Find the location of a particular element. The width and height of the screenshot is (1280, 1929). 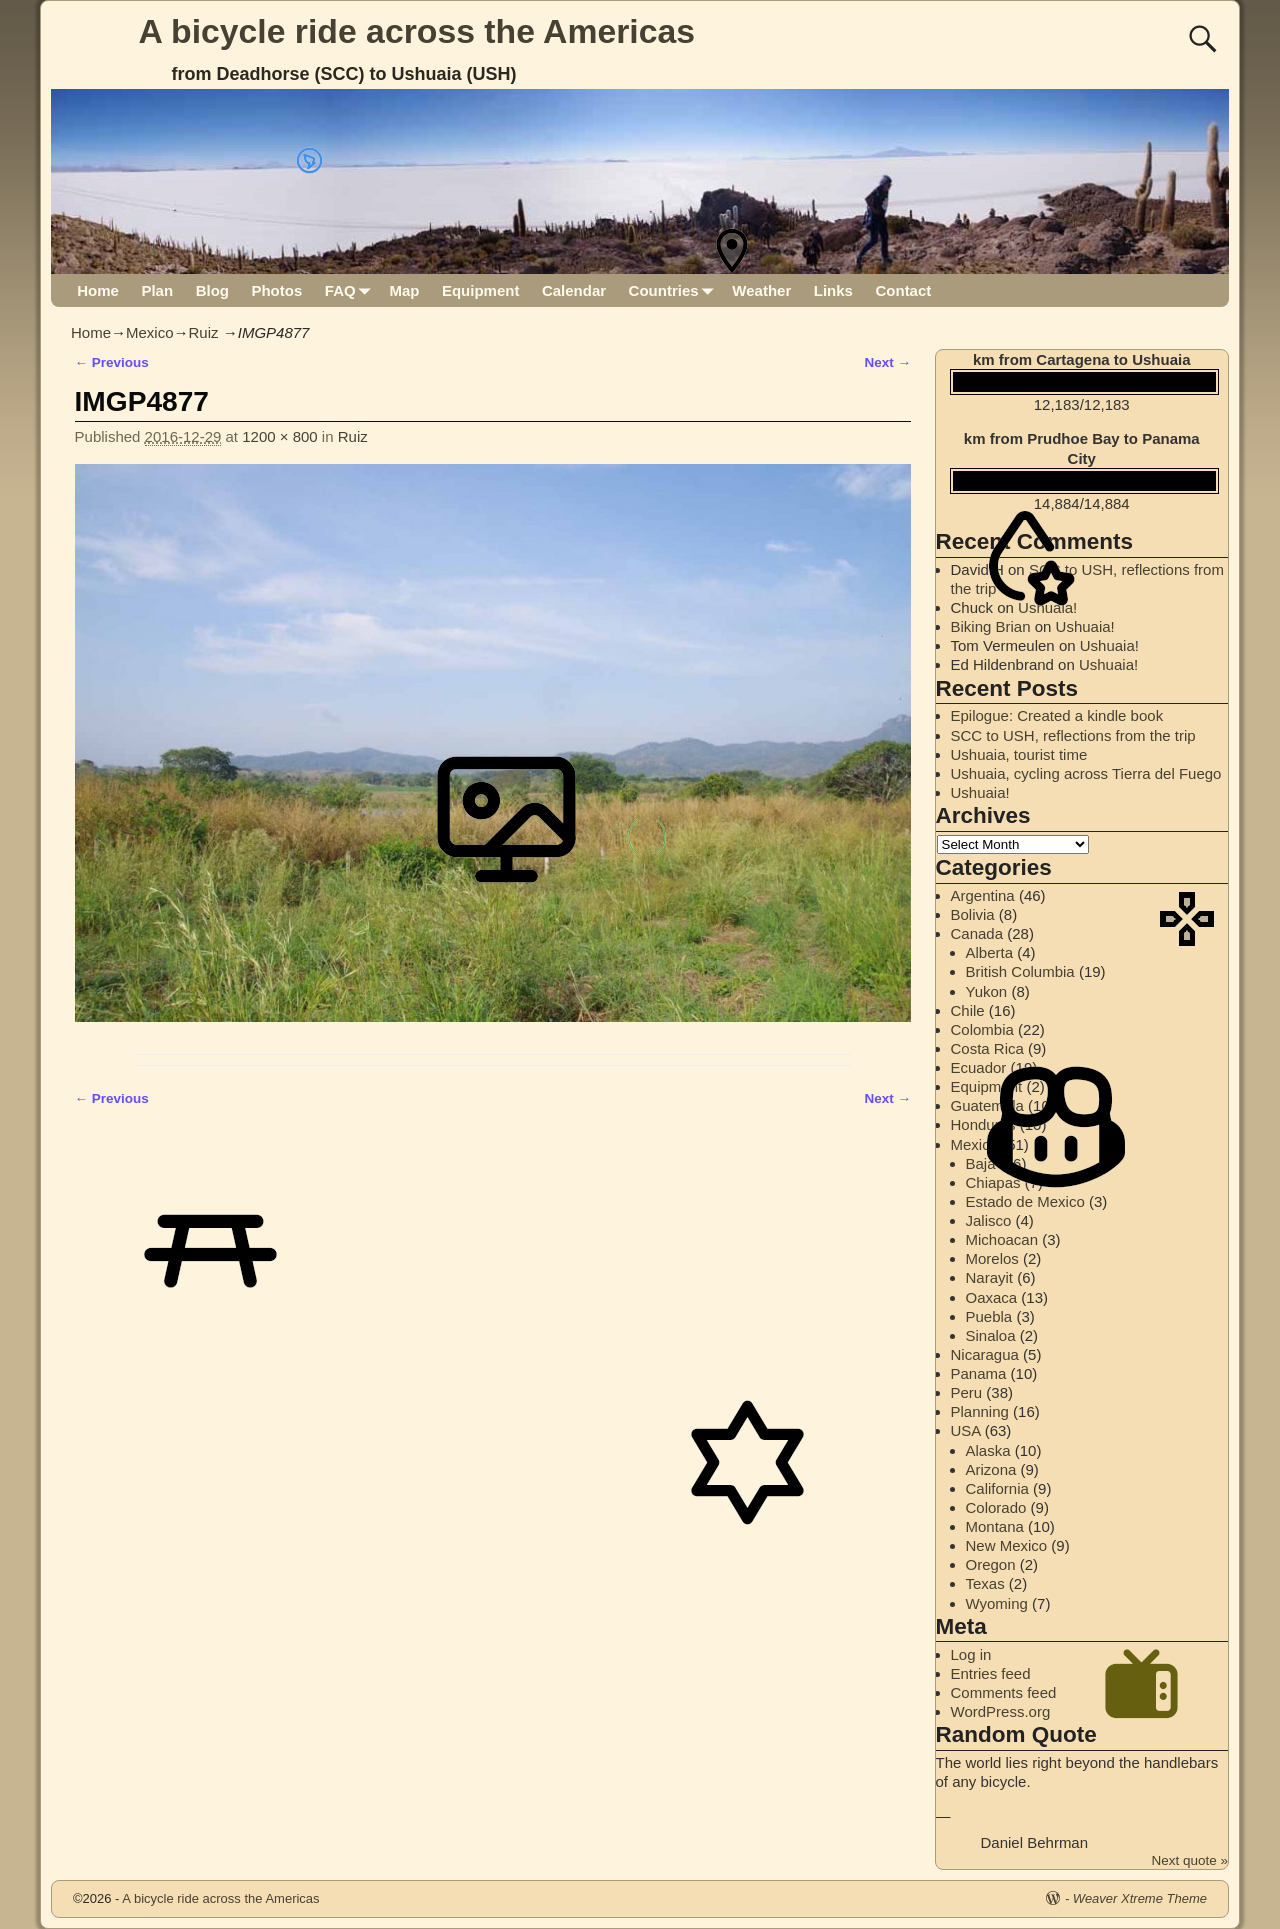

change desktop wallpaper is located at coordinates (506, 819).